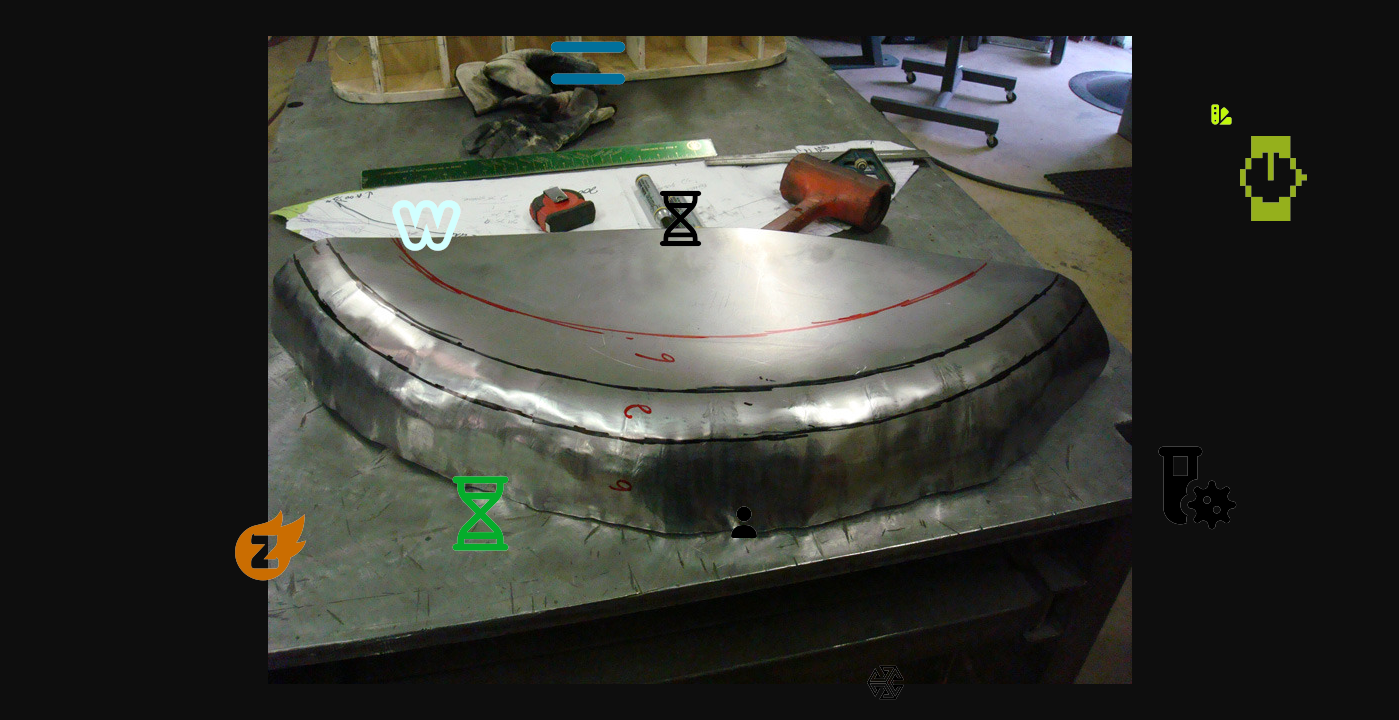 The height and width of the screenshot is (720, 1399). What do you see at coordinates (680, 218) in the screenshot?
I see `indicates a process is in progress` at bounding box center [680, 218].